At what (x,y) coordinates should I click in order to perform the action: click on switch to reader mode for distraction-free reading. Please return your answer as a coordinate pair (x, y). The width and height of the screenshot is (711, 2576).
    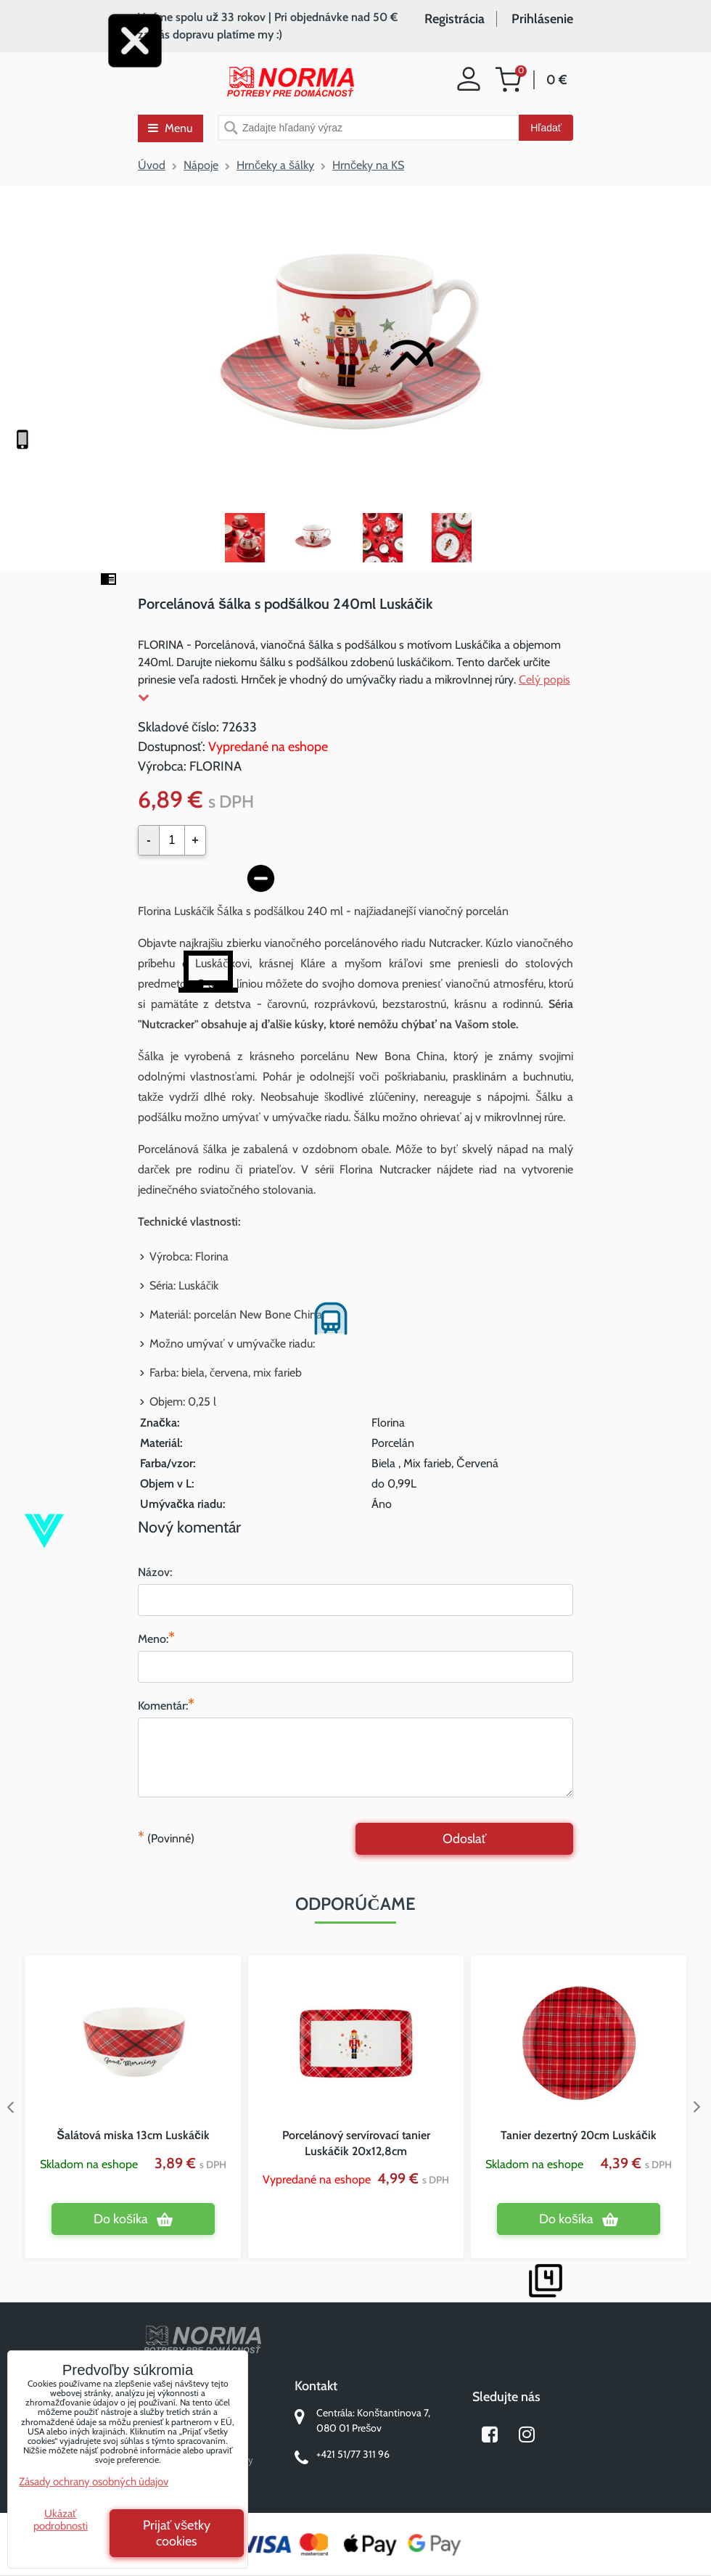
    Looking at the image, I should click on (108, 578).